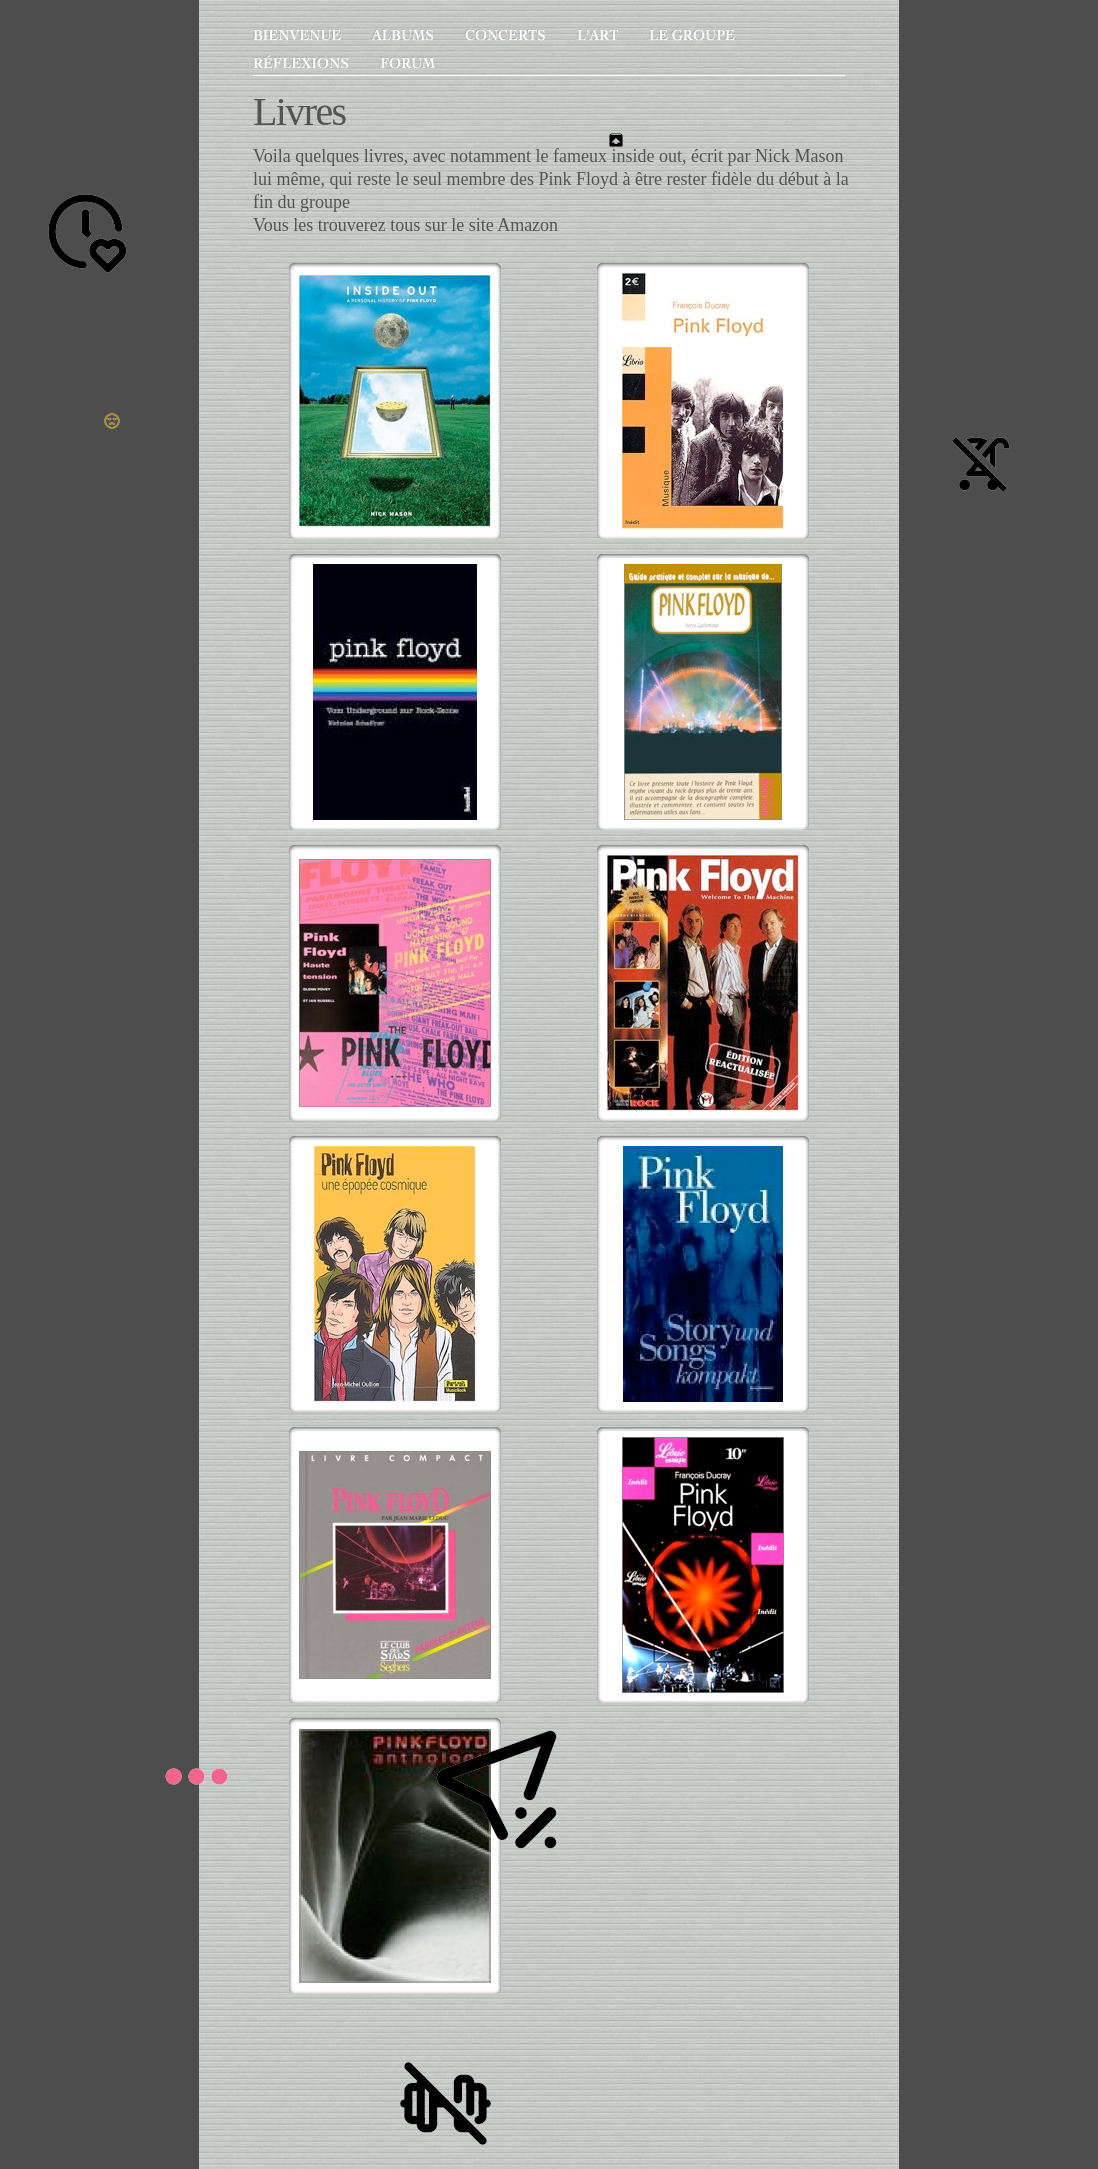 This screenshot has width=1098, height=2169. Describe the element at coordinates (85, 231) in the screenshot. I see `view your favorite or saved times` at that location.